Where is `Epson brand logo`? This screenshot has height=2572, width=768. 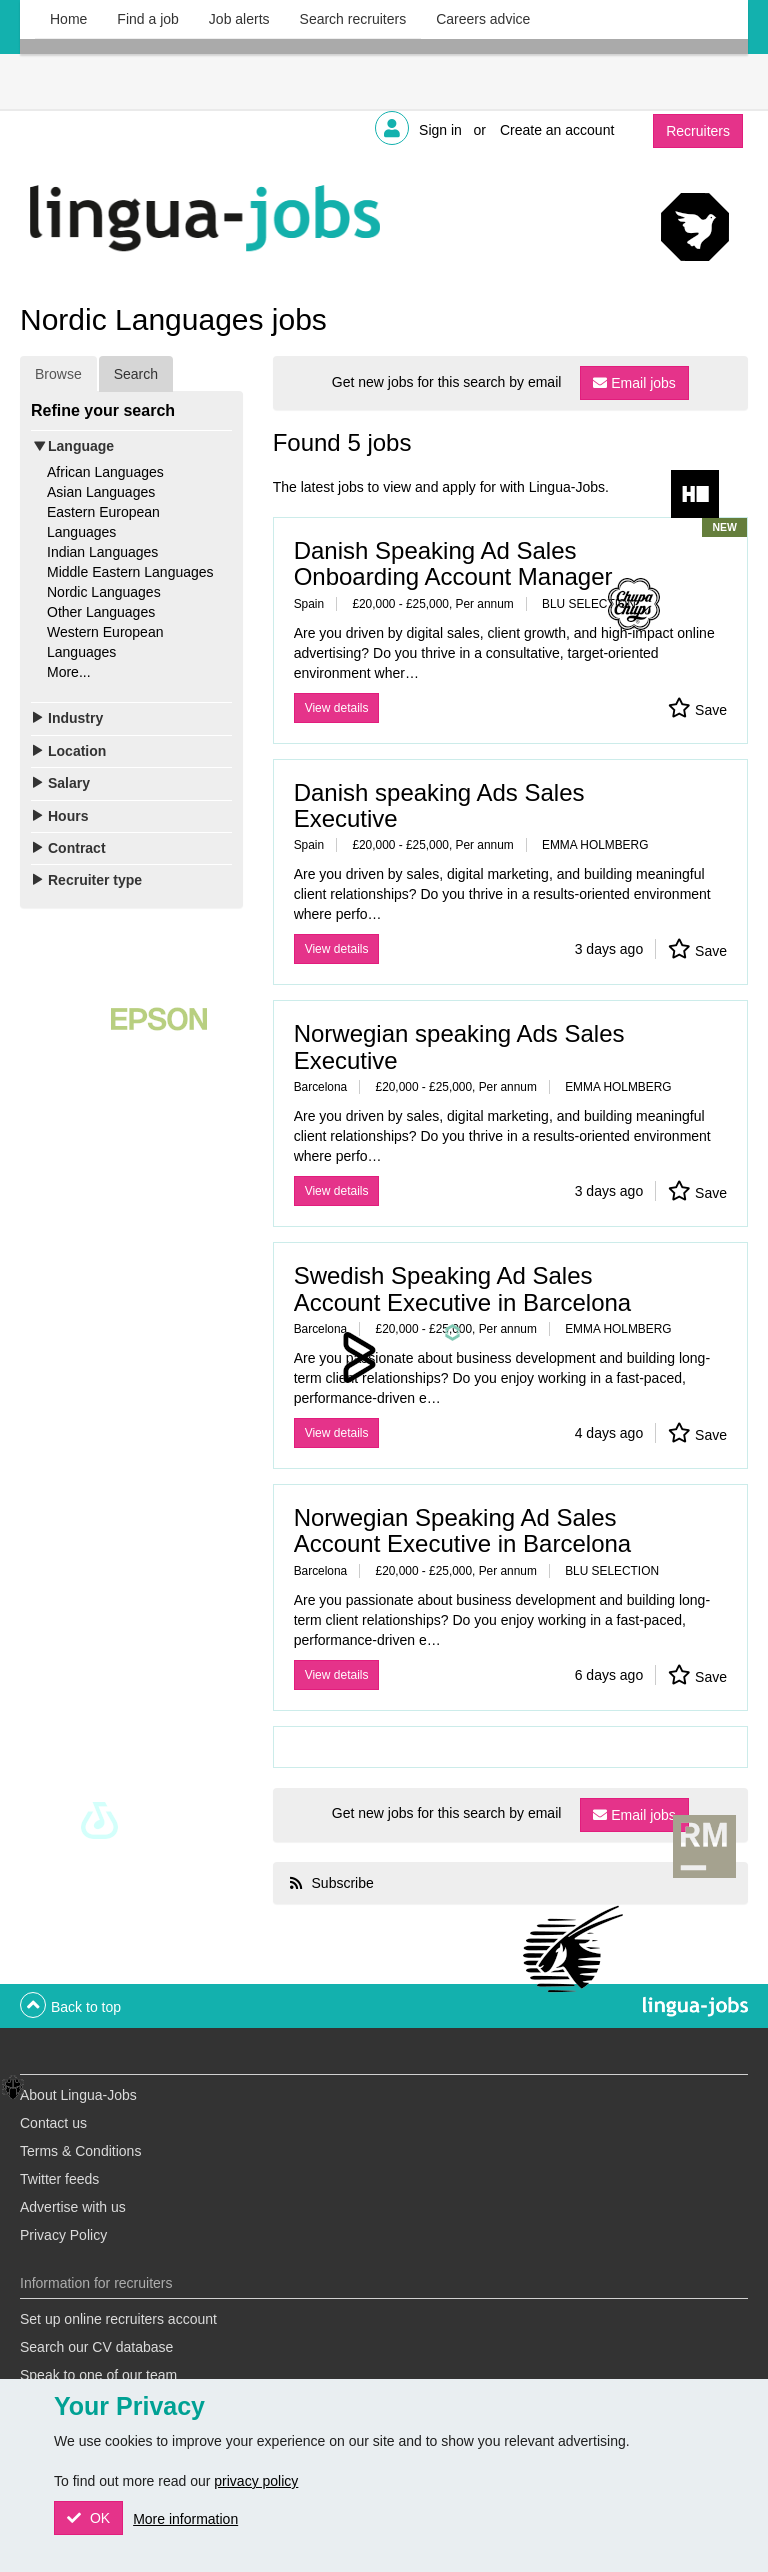 Epson brand logo is located at coordinates (159, 1019).